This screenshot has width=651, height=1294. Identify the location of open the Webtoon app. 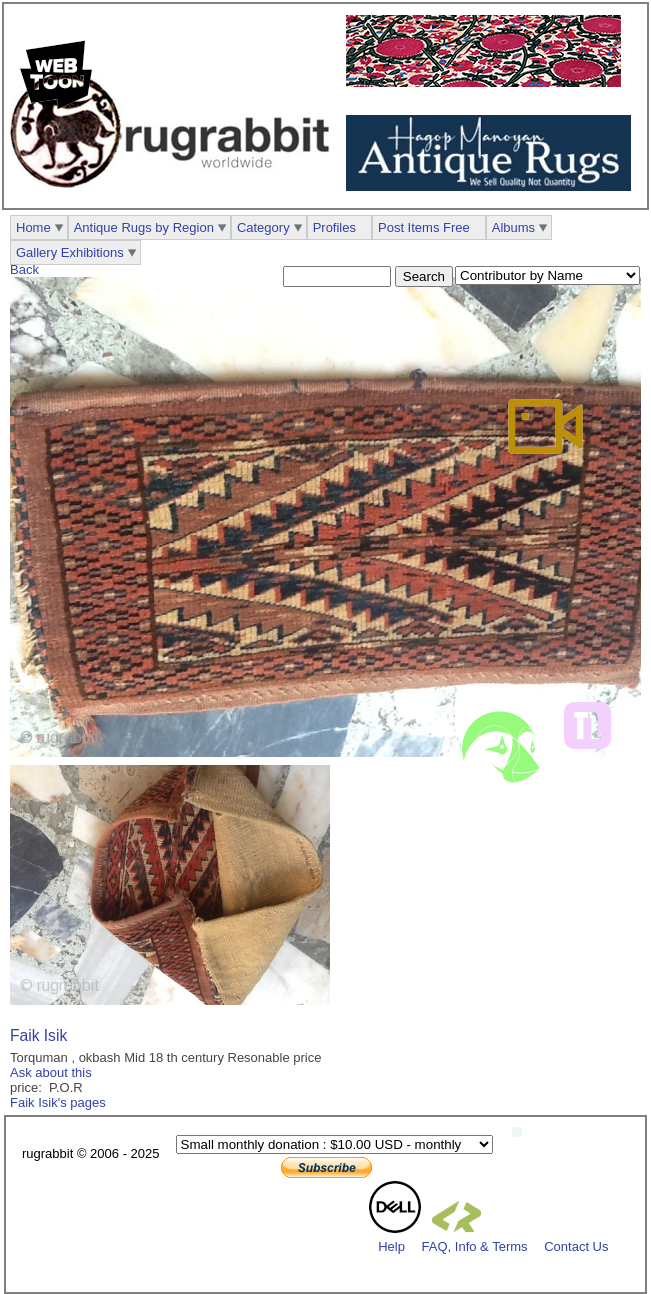
(56, 75).